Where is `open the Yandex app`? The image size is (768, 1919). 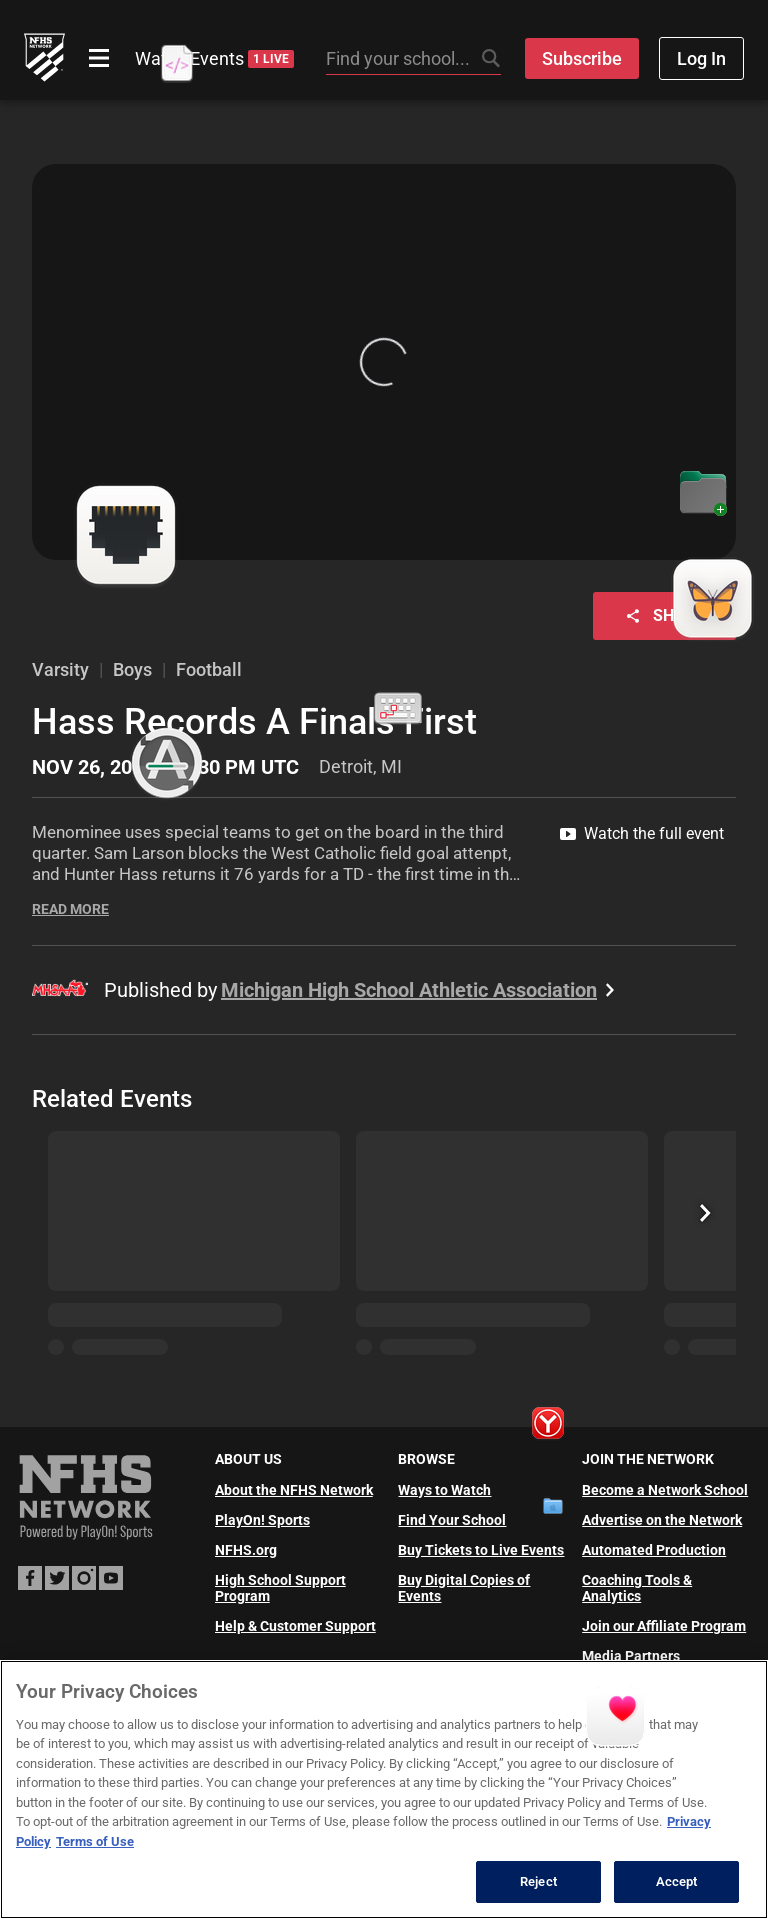 open the Yandex app is located at coordinates (548, 1423).